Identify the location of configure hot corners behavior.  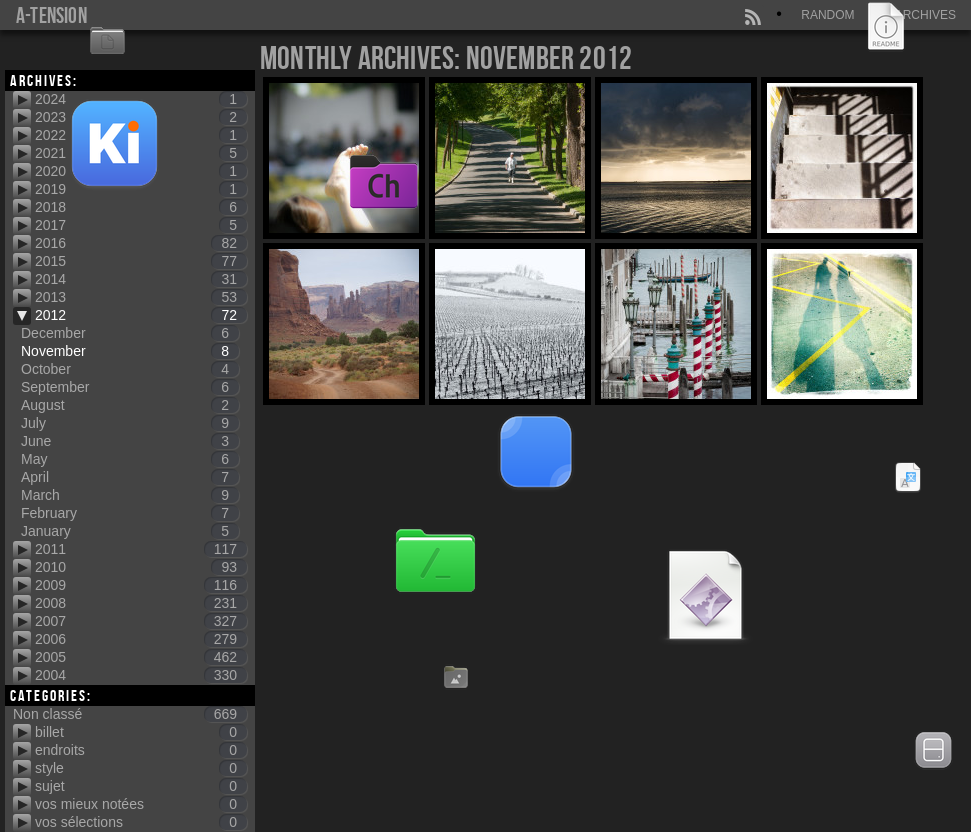
(536, 453).